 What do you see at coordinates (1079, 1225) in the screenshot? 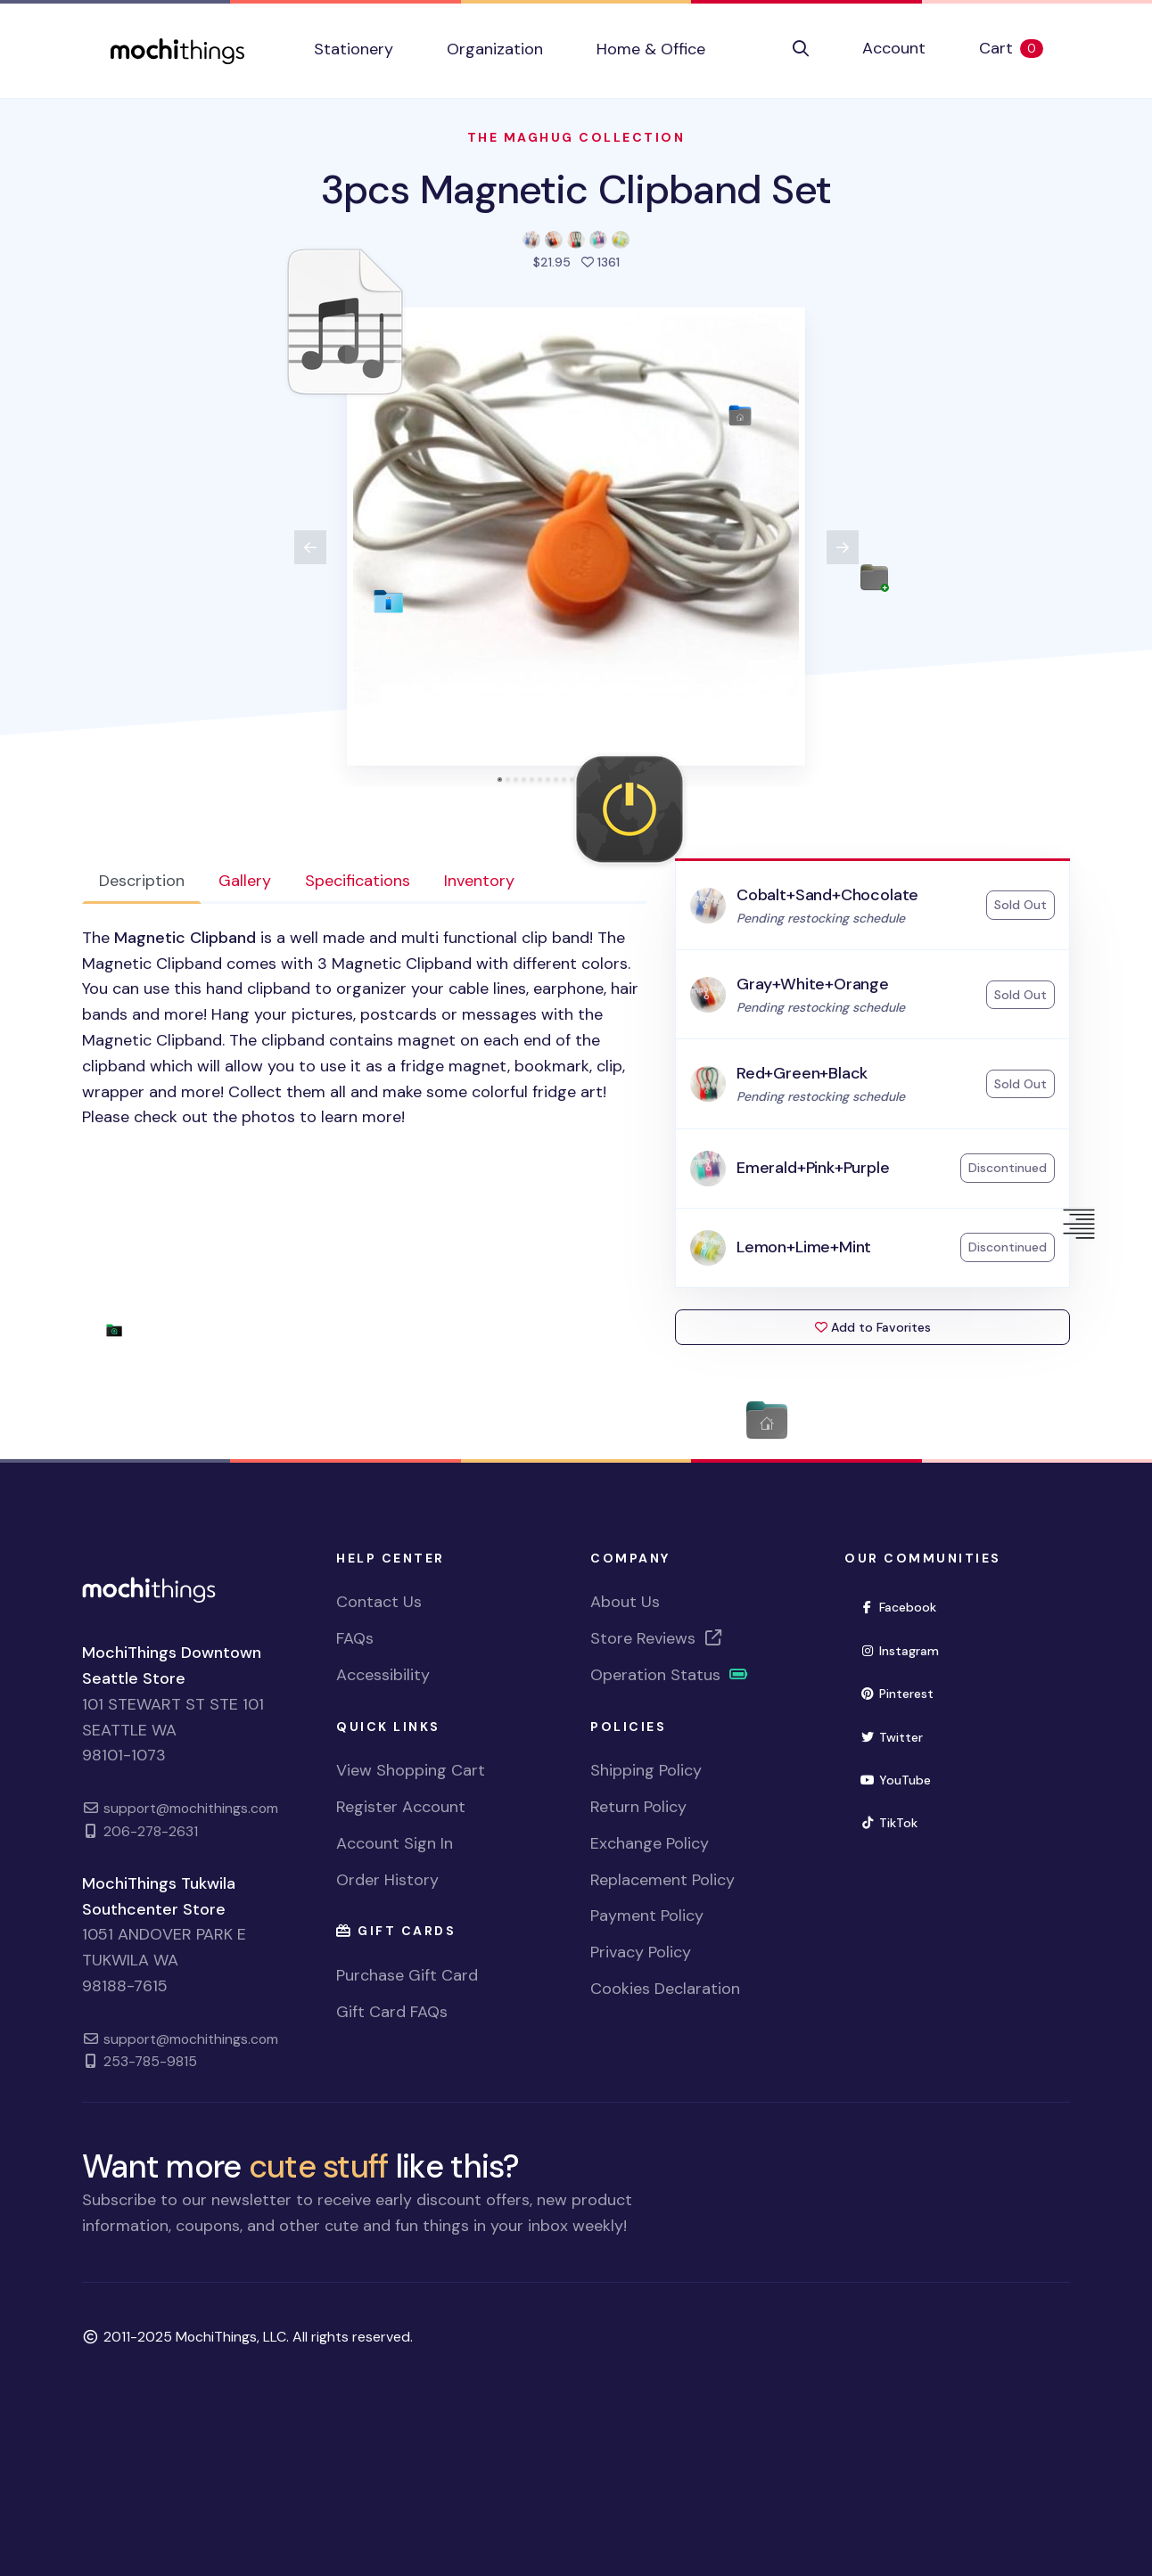
I see `align text to the right margin` at bounding box center [1079, 1225].